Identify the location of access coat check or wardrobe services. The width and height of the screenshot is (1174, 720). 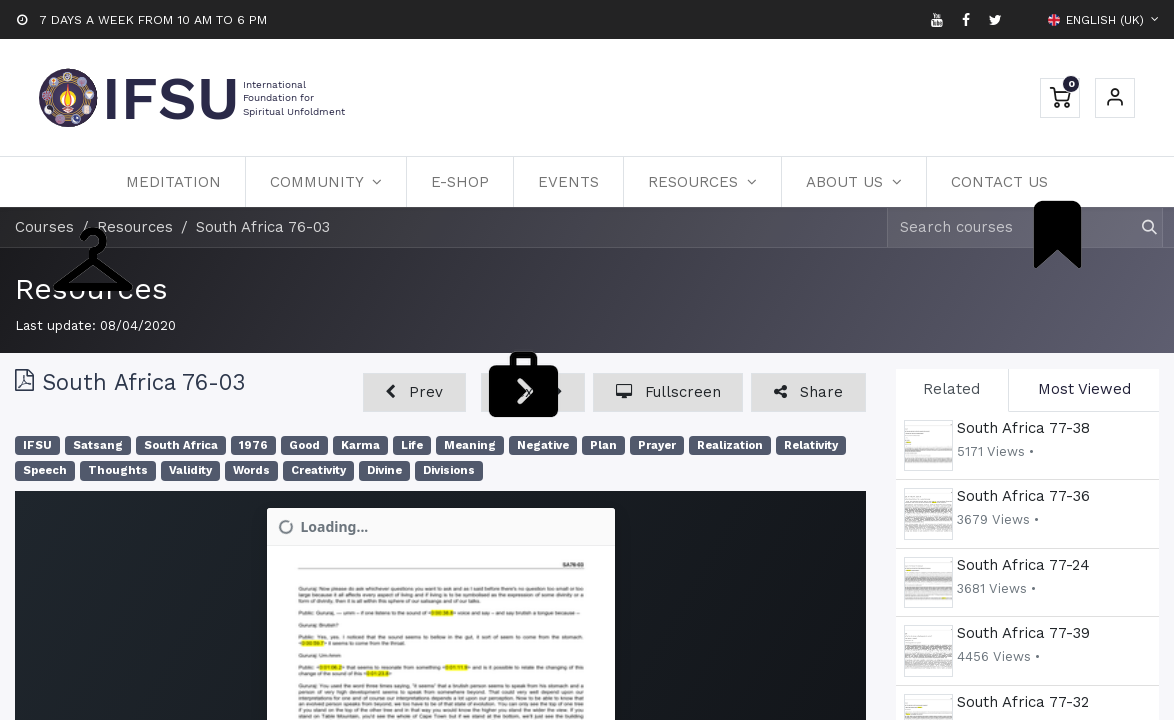
(93, 259).